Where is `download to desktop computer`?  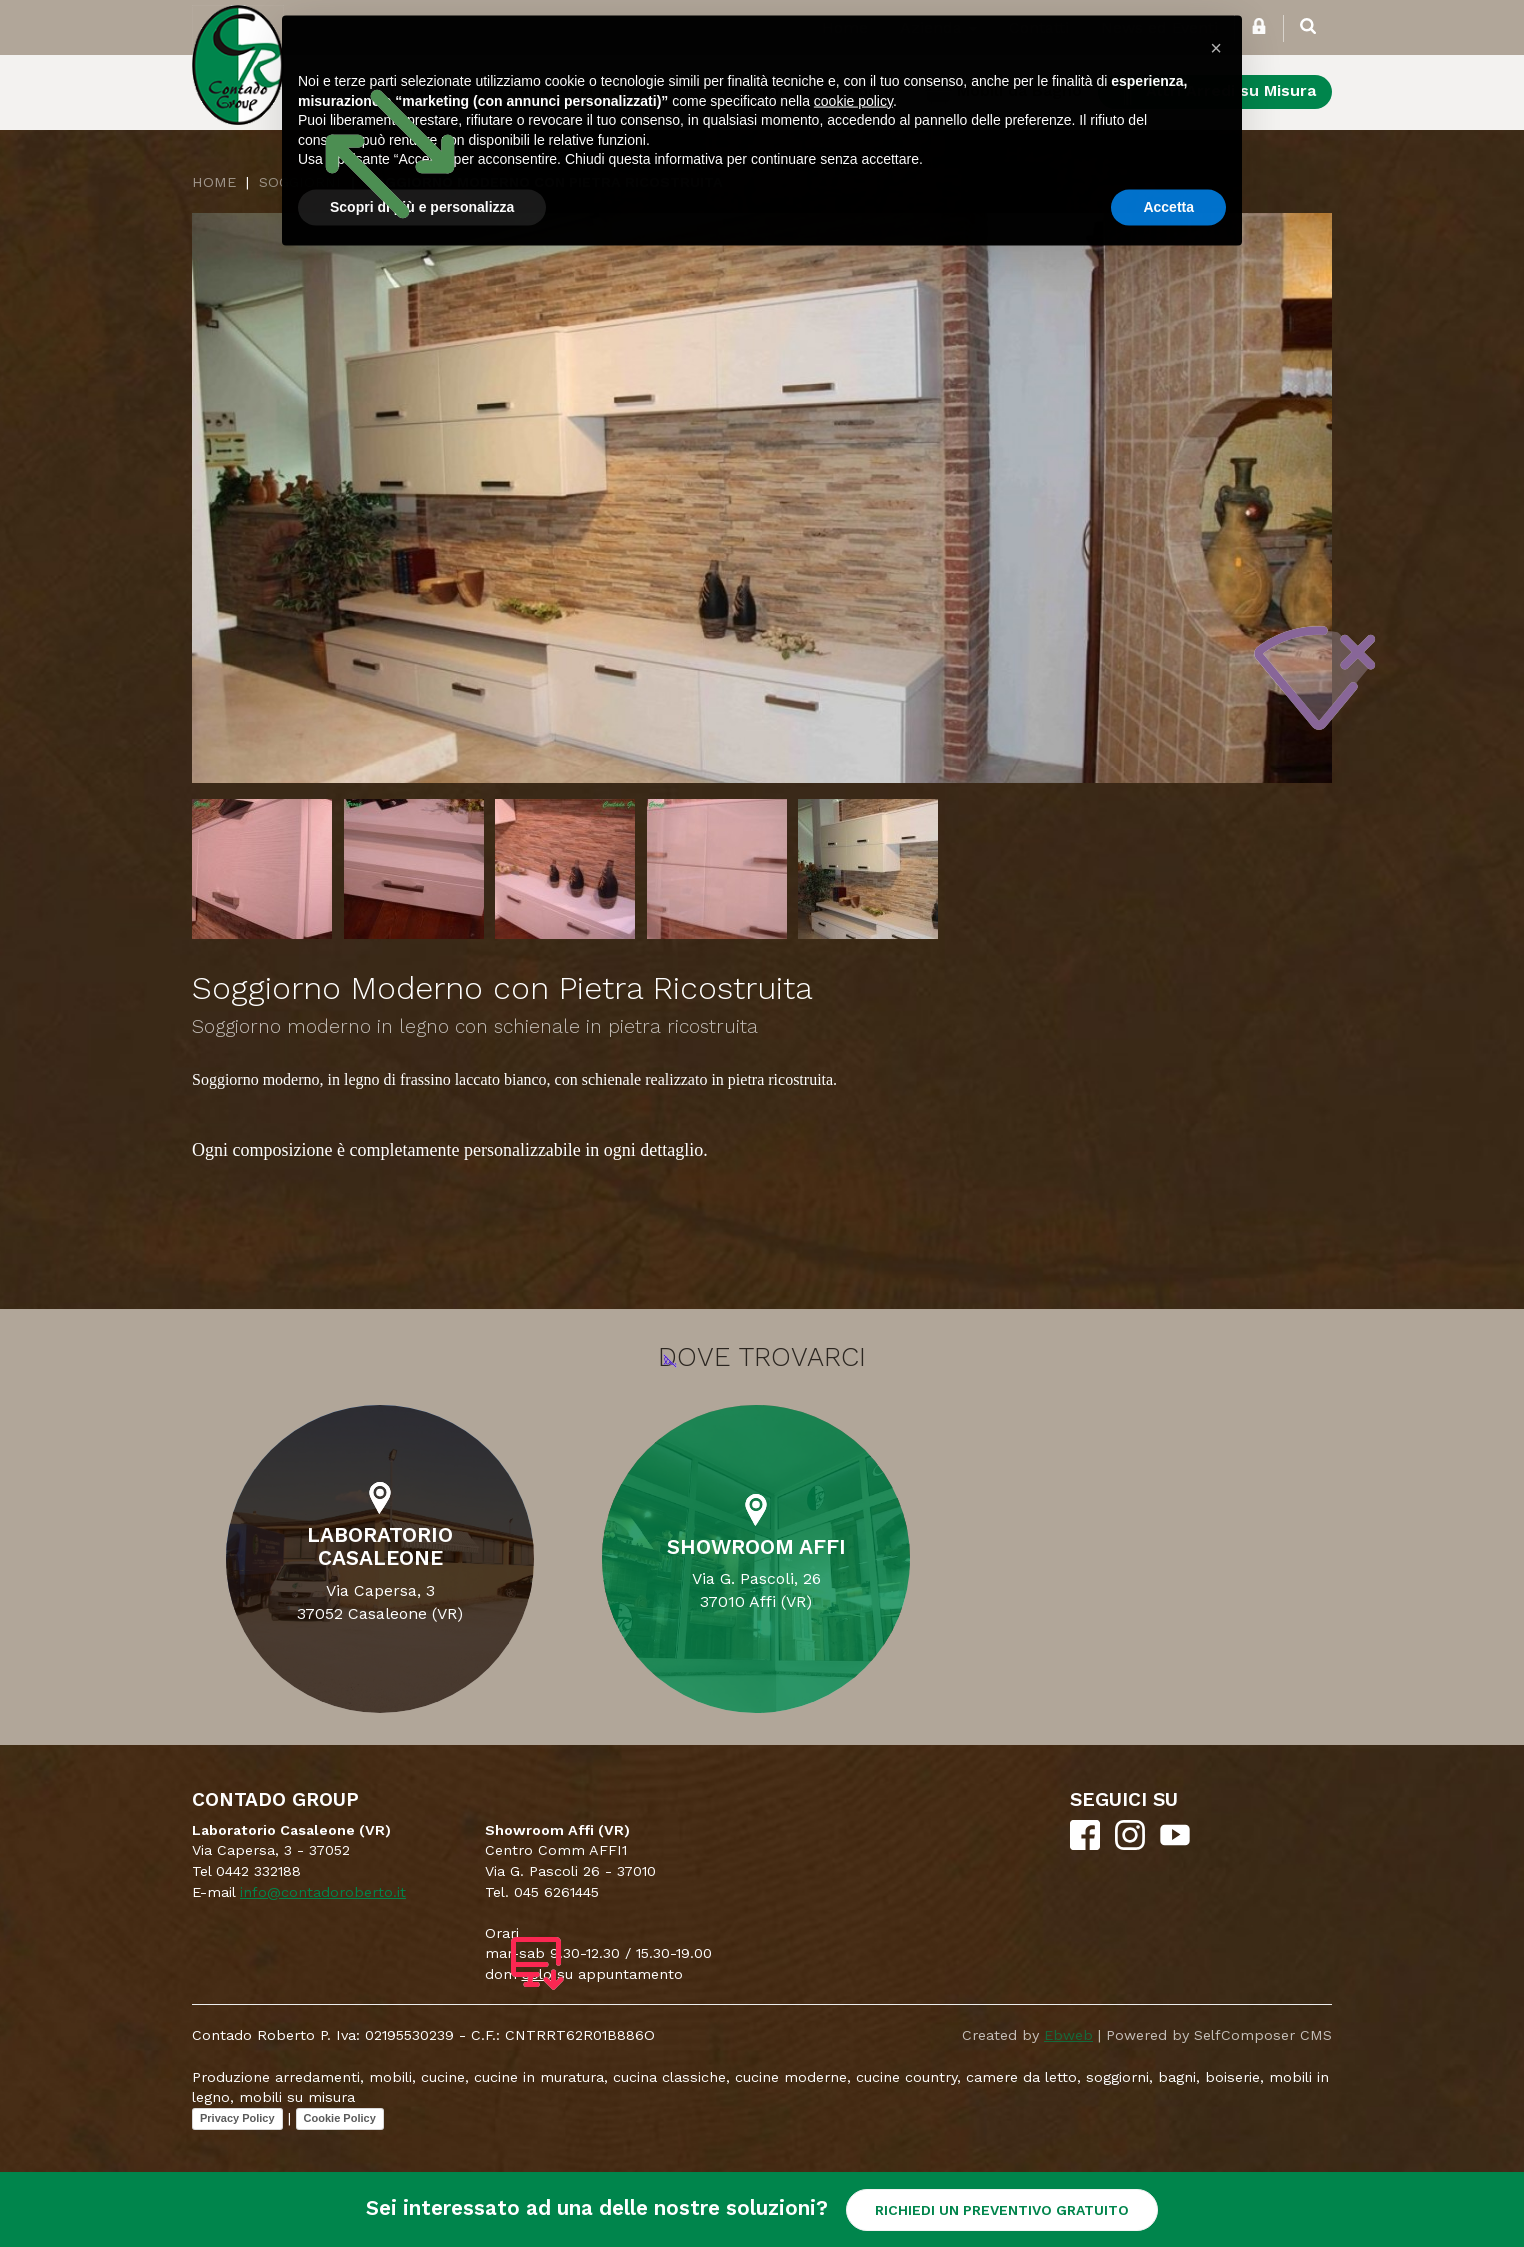 download to desktop computer is located at coordinates (536, 1962).